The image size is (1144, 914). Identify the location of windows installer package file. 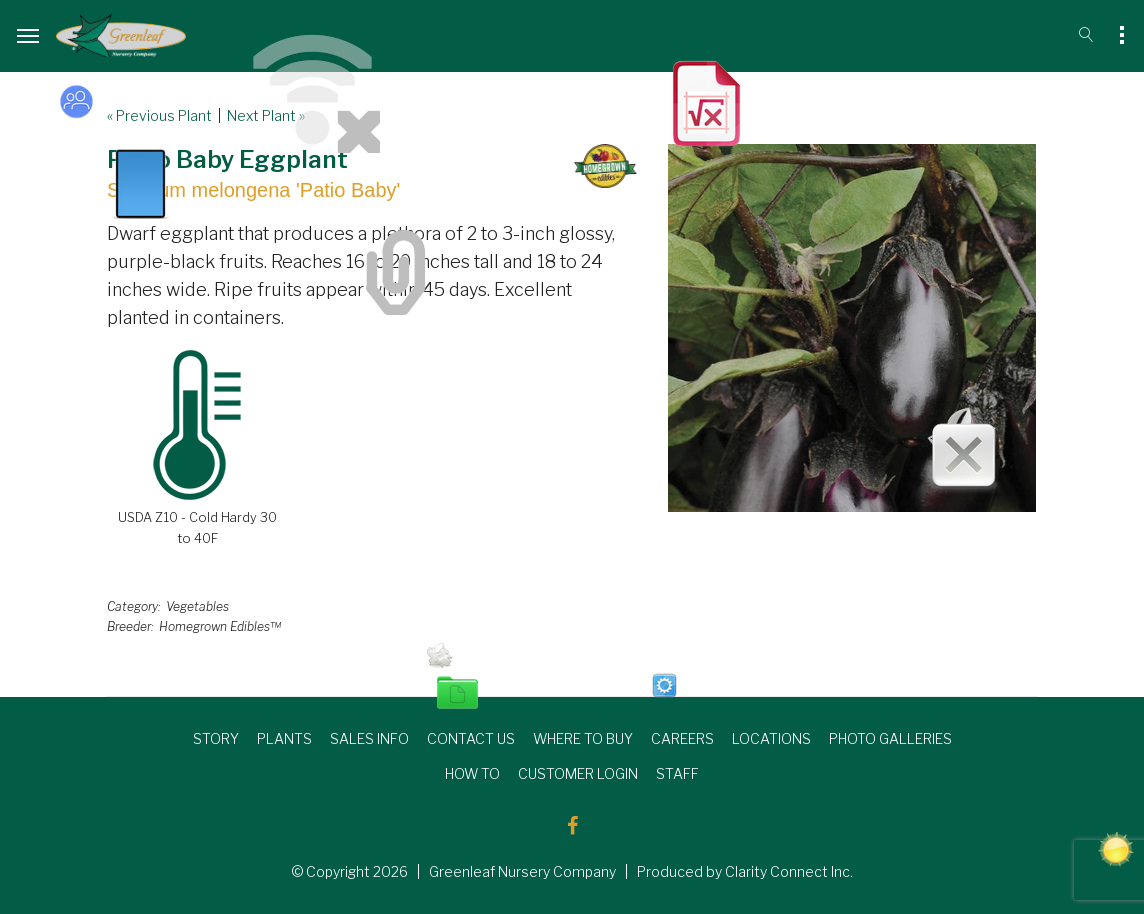
(664, 685).